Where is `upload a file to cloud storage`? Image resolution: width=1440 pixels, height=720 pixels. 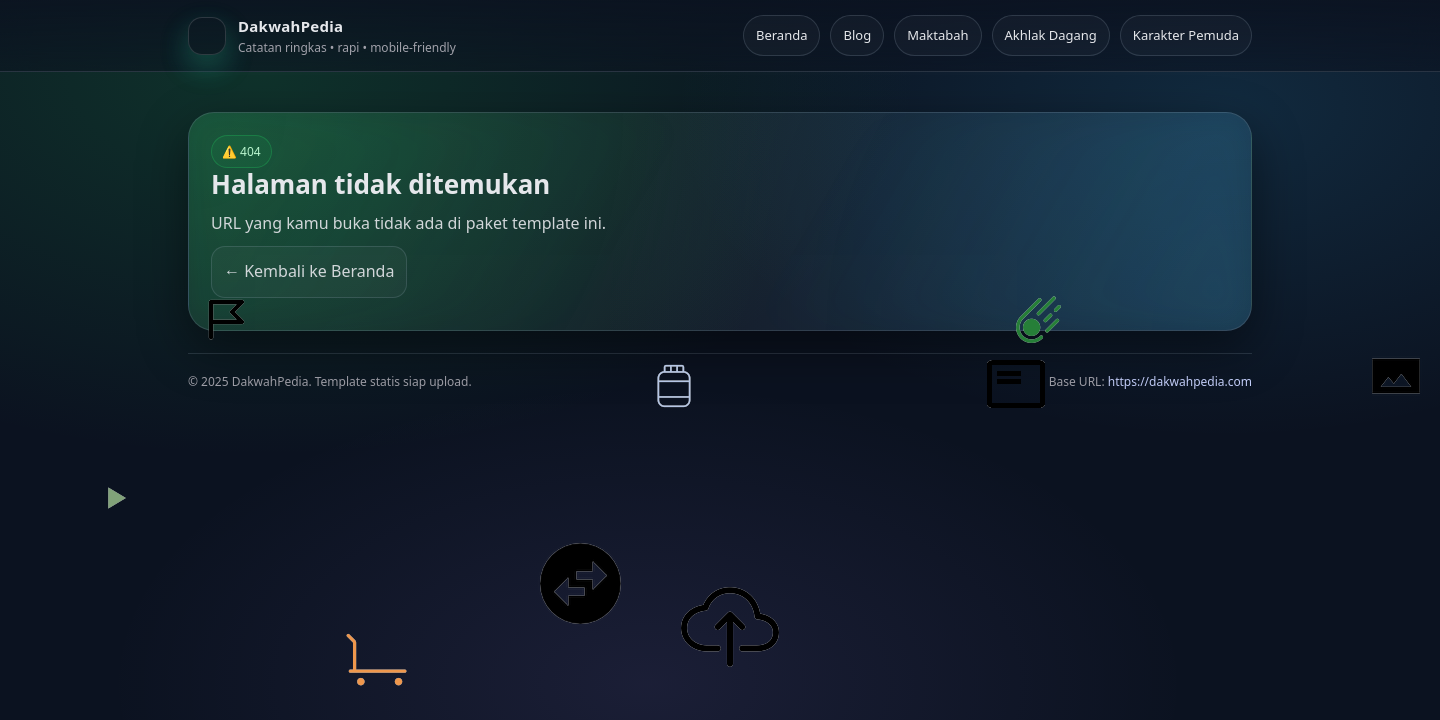 upload a file to cloud storage is located at coordinates (730, 627).